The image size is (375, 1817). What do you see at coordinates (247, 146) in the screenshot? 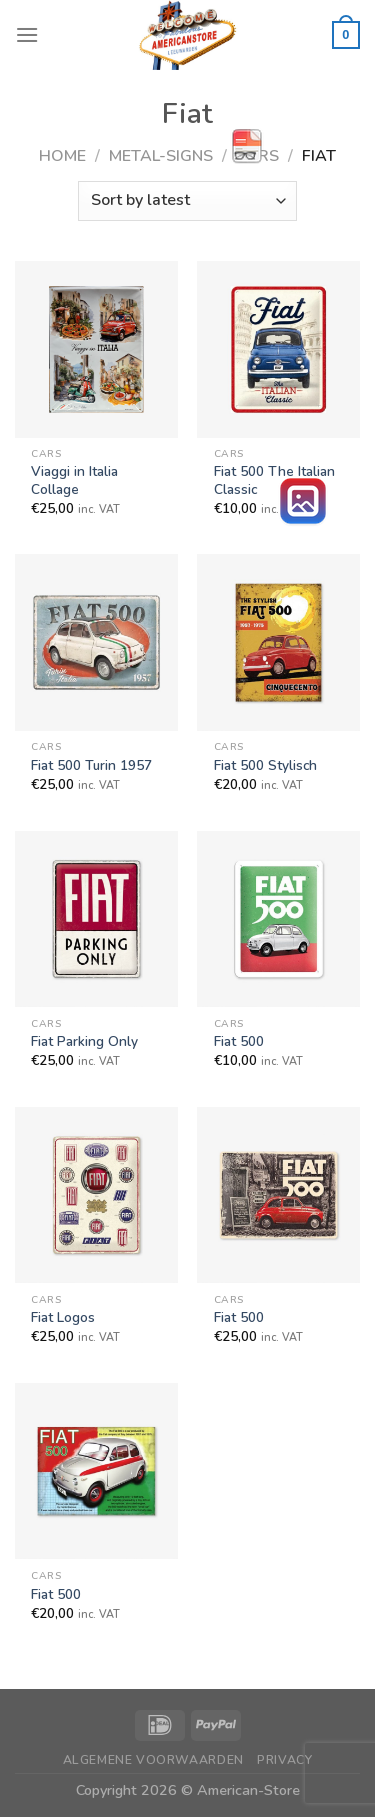
I see `open the papers reference management app` at bounding box center [247, 146].